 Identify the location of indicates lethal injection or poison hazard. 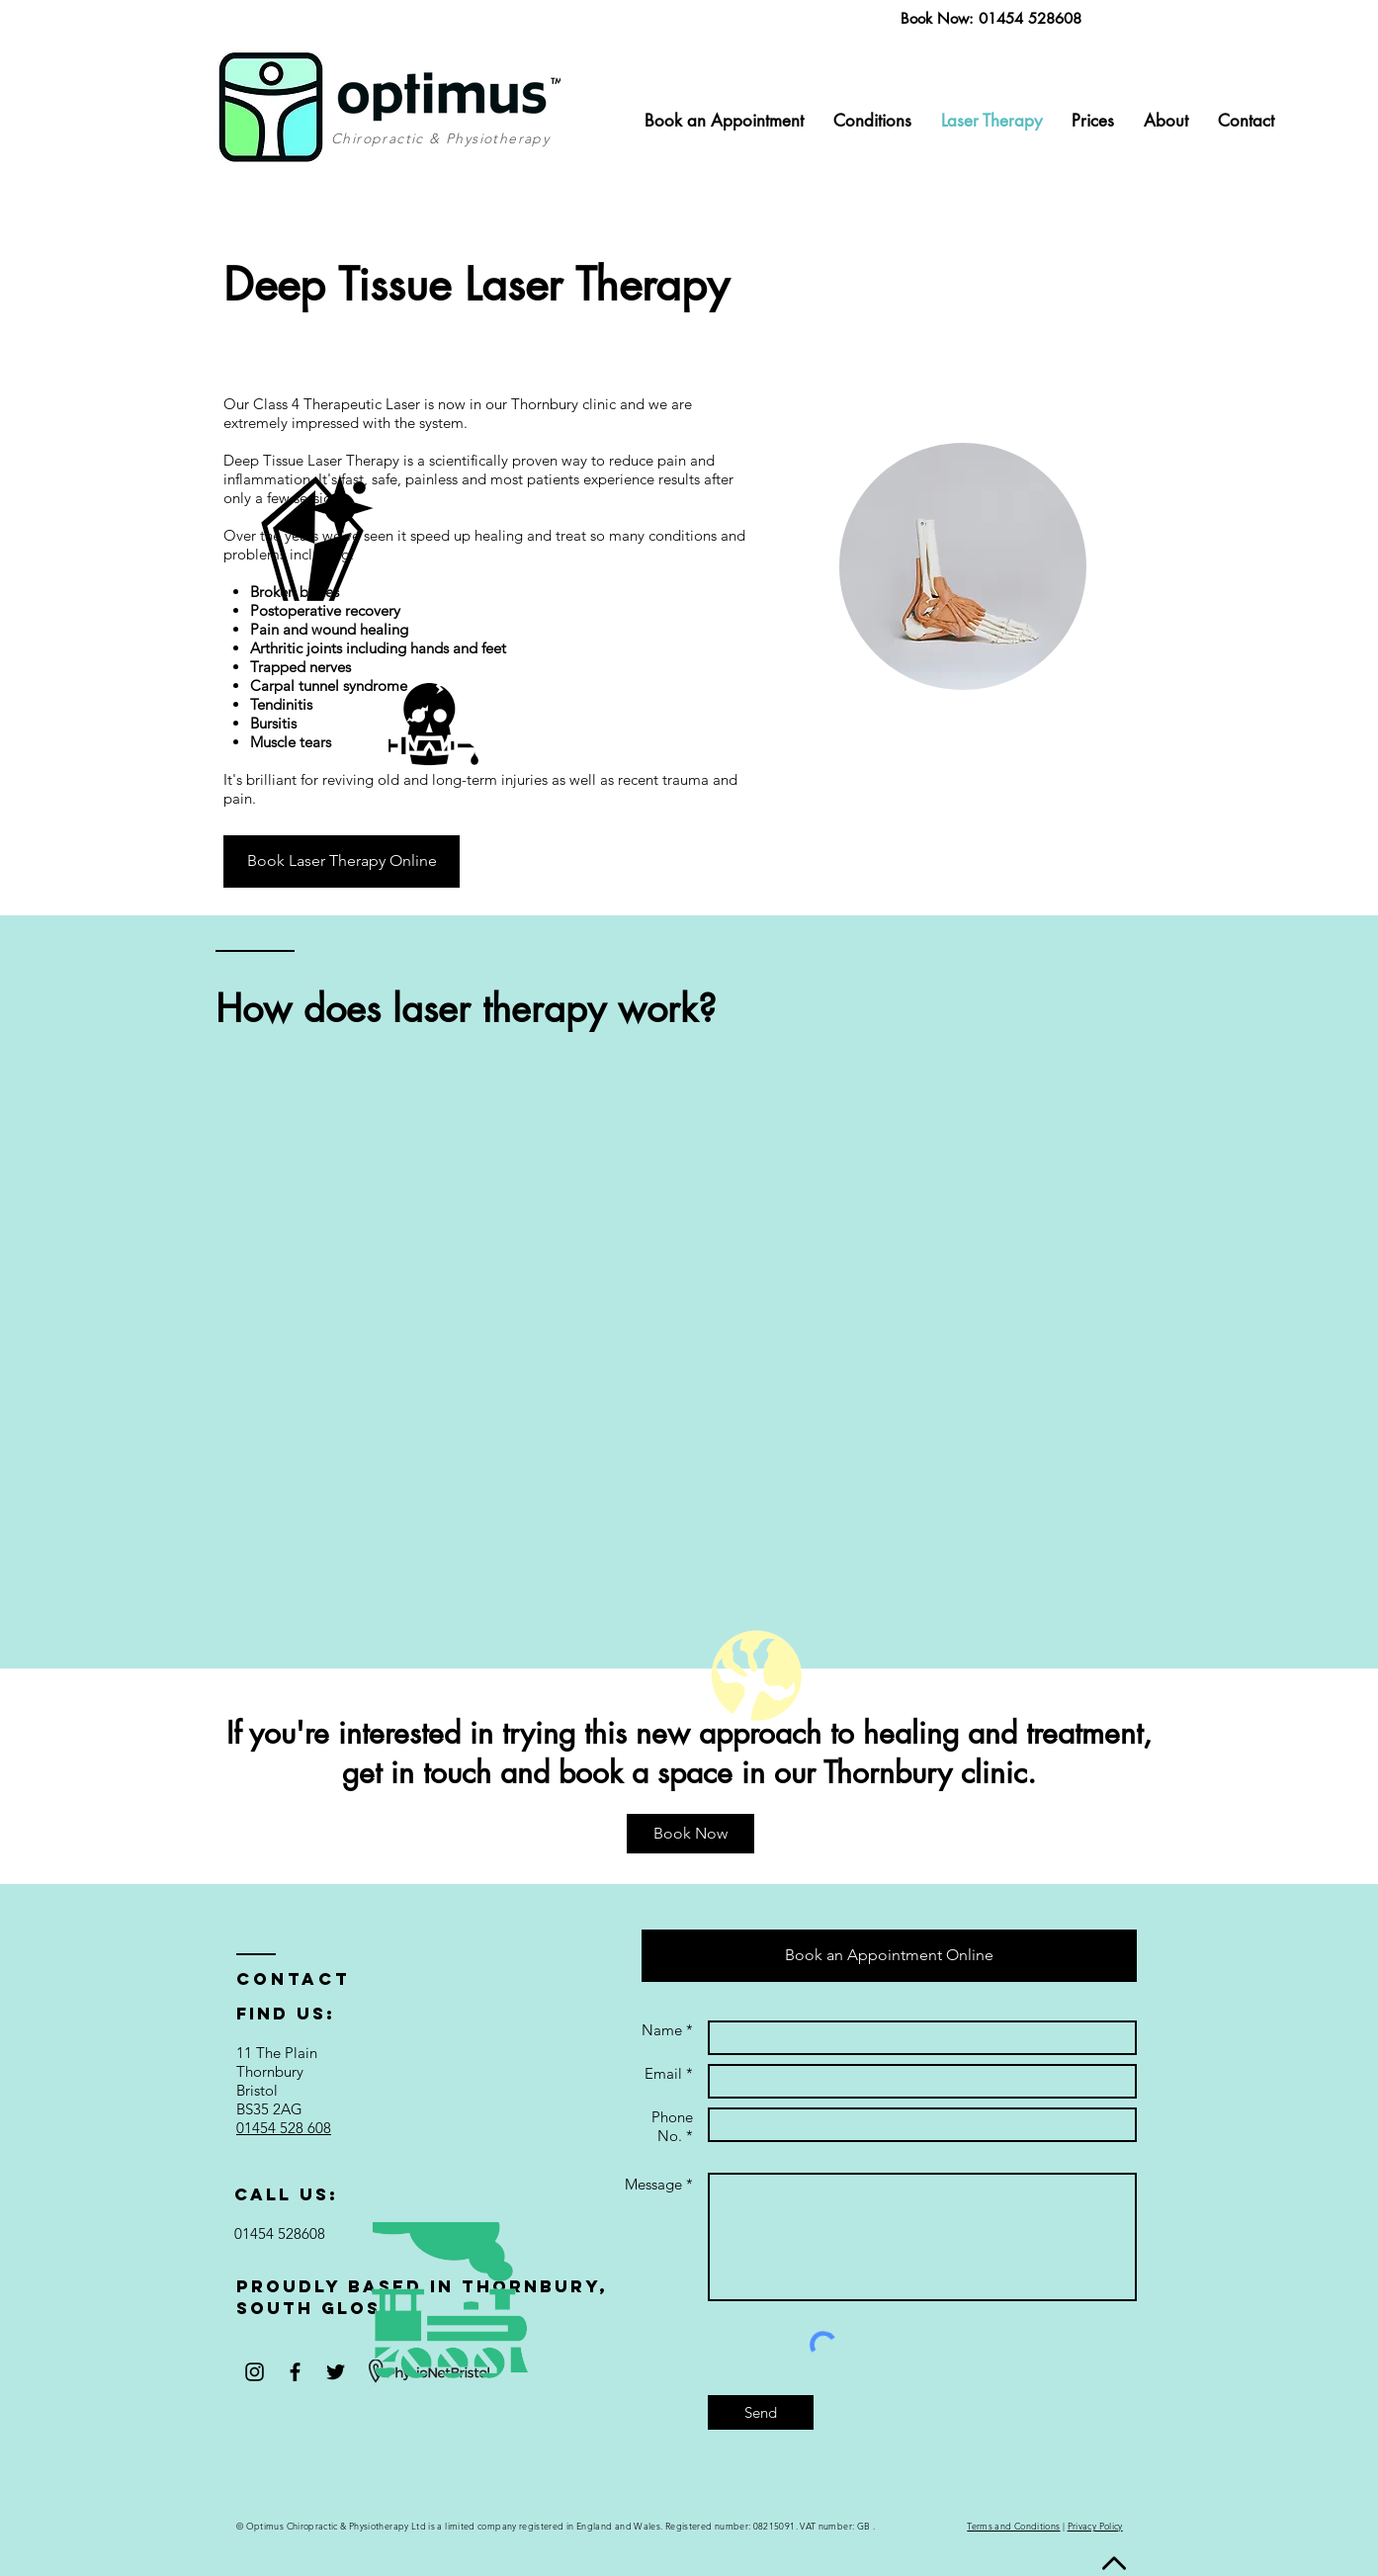
(431, 724).